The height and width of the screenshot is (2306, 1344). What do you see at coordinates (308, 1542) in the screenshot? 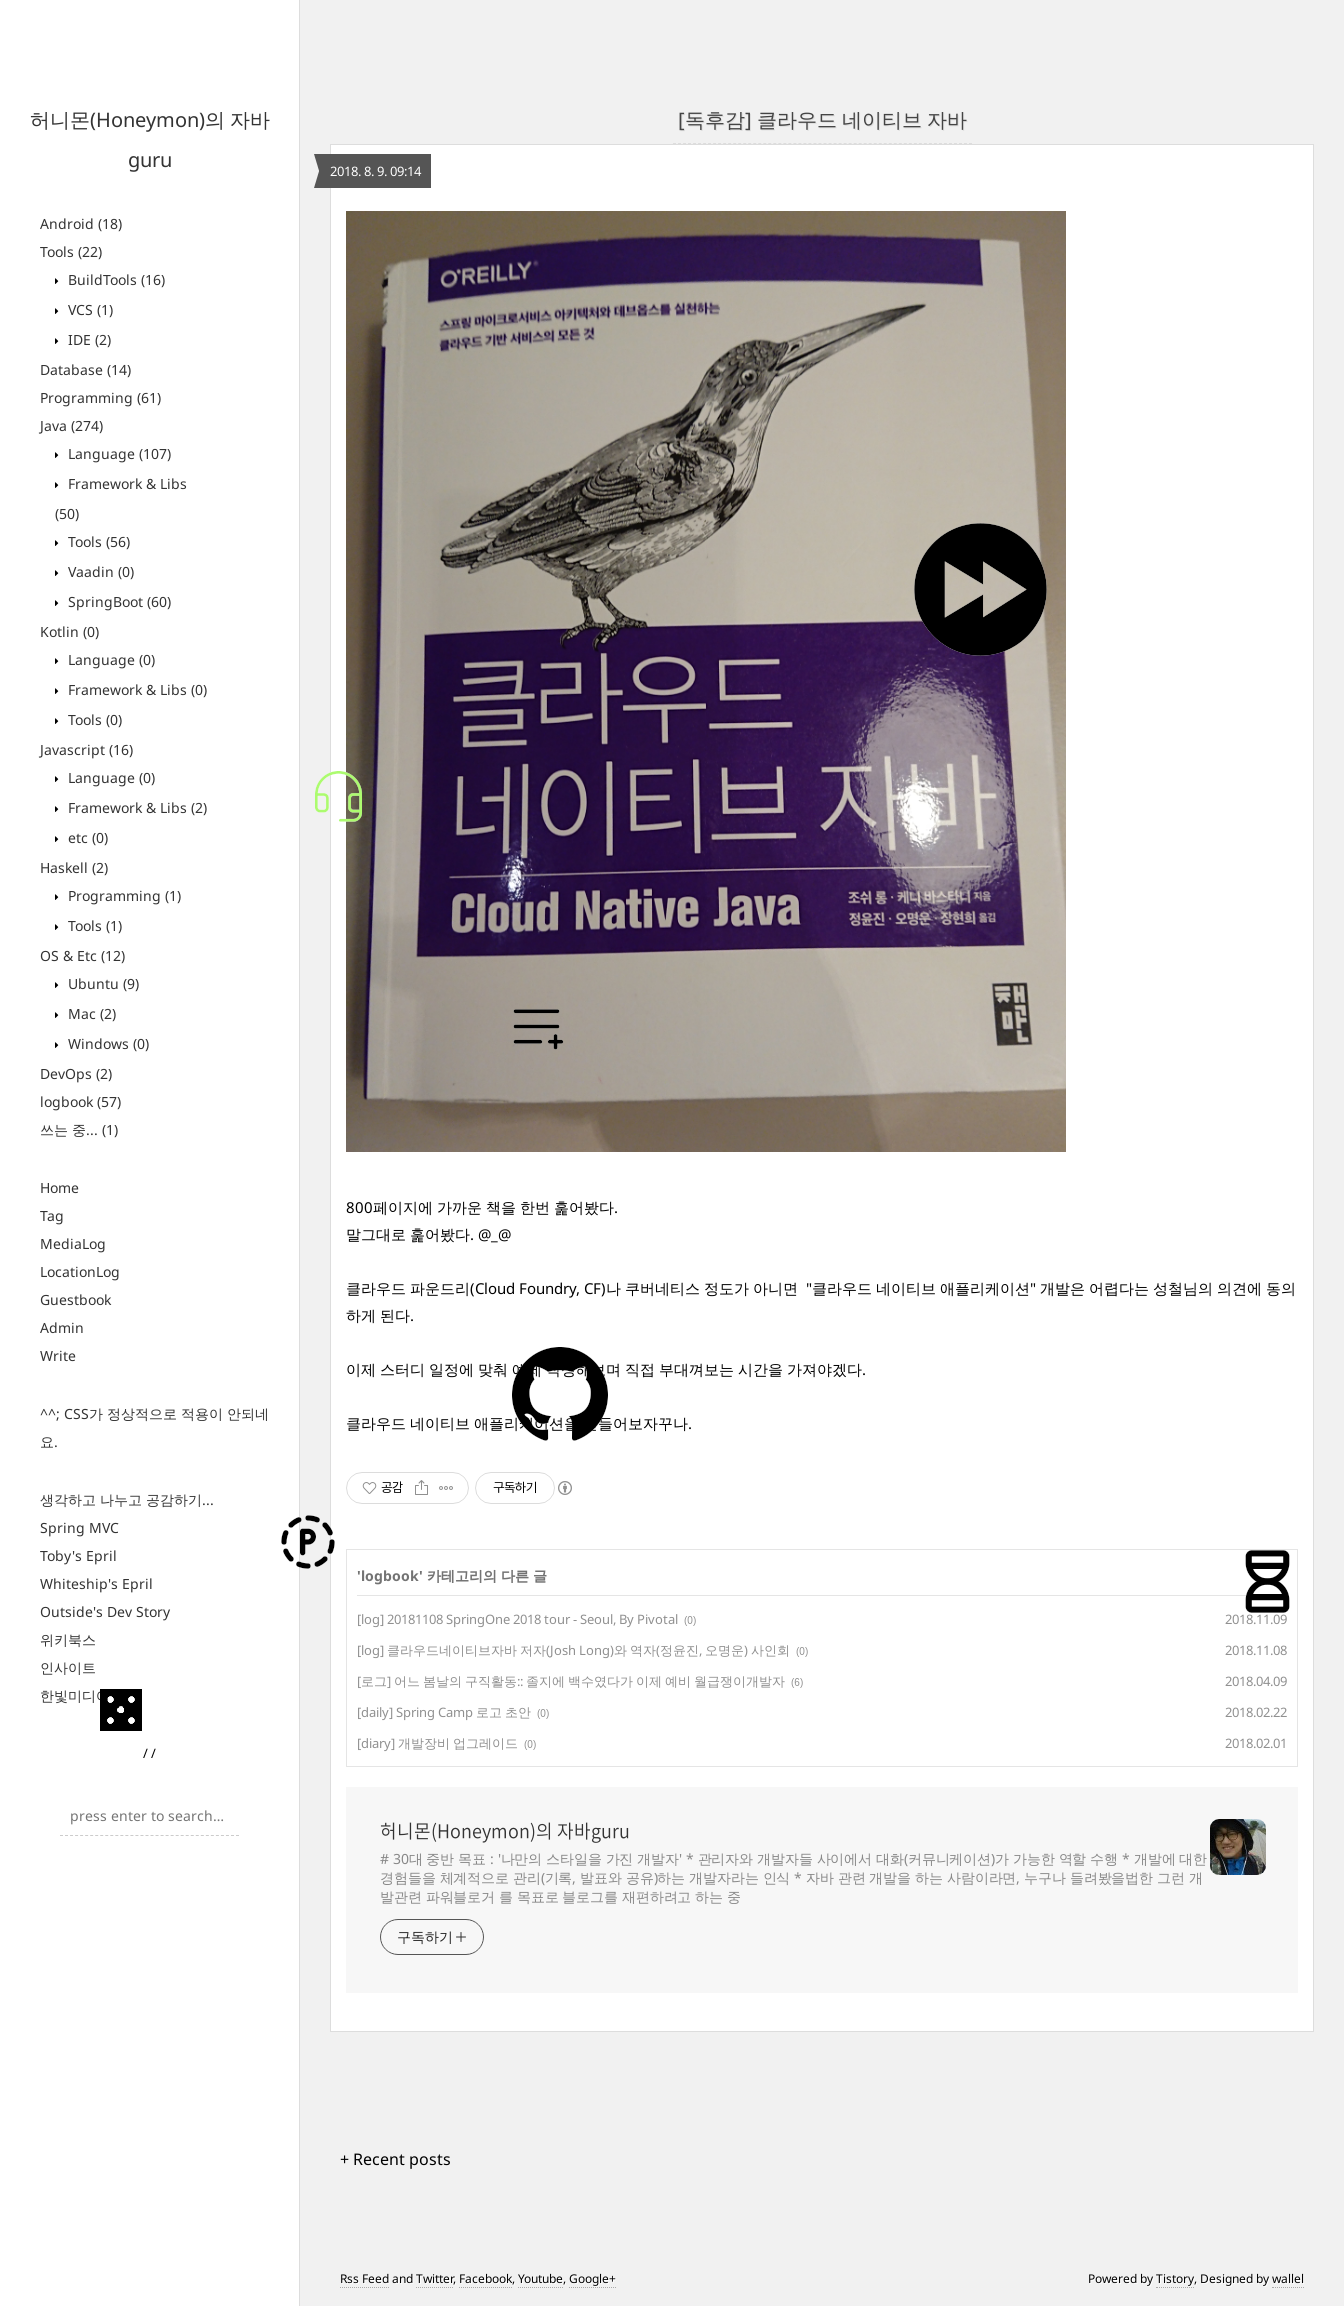
I see `indicates parking location or zone` at bounding box center [308, 1542].